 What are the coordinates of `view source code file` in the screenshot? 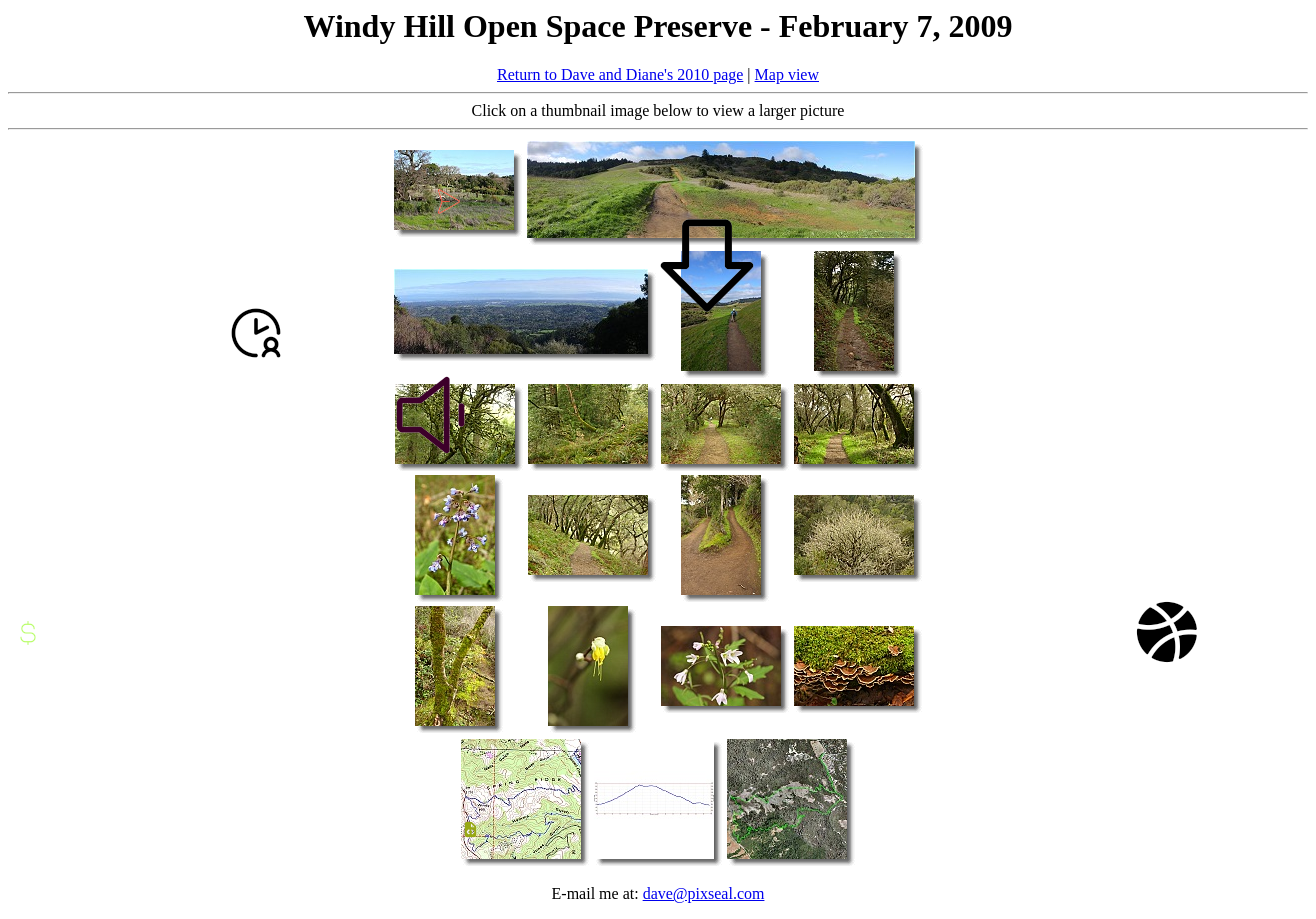 It's located at (470, 829).